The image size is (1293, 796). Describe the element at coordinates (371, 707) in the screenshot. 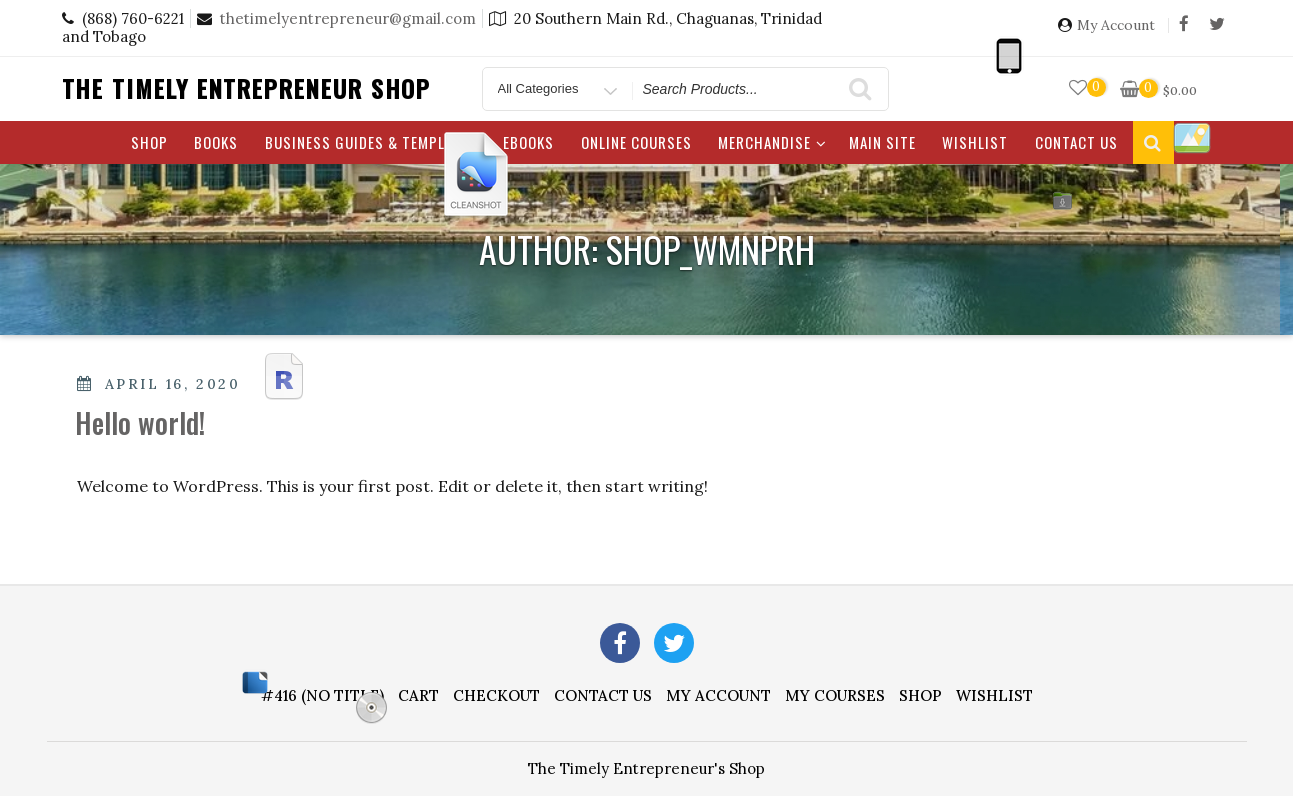

I see `access CD/DVD drive contents` at that location.